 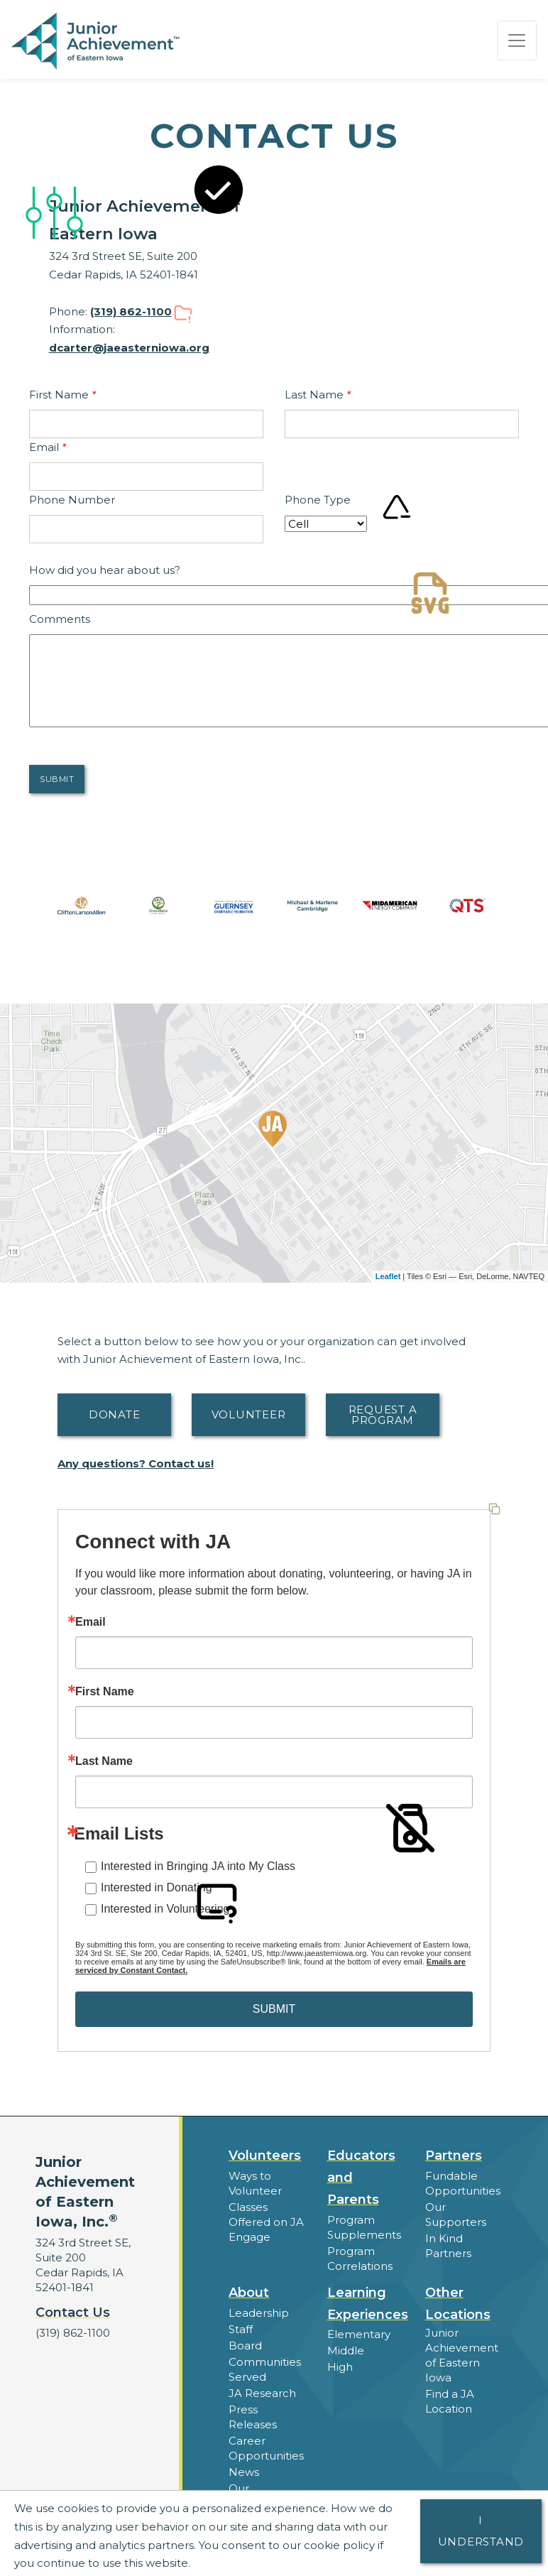 I want to click on copy to clipboard, so click(x=494, y=1509).